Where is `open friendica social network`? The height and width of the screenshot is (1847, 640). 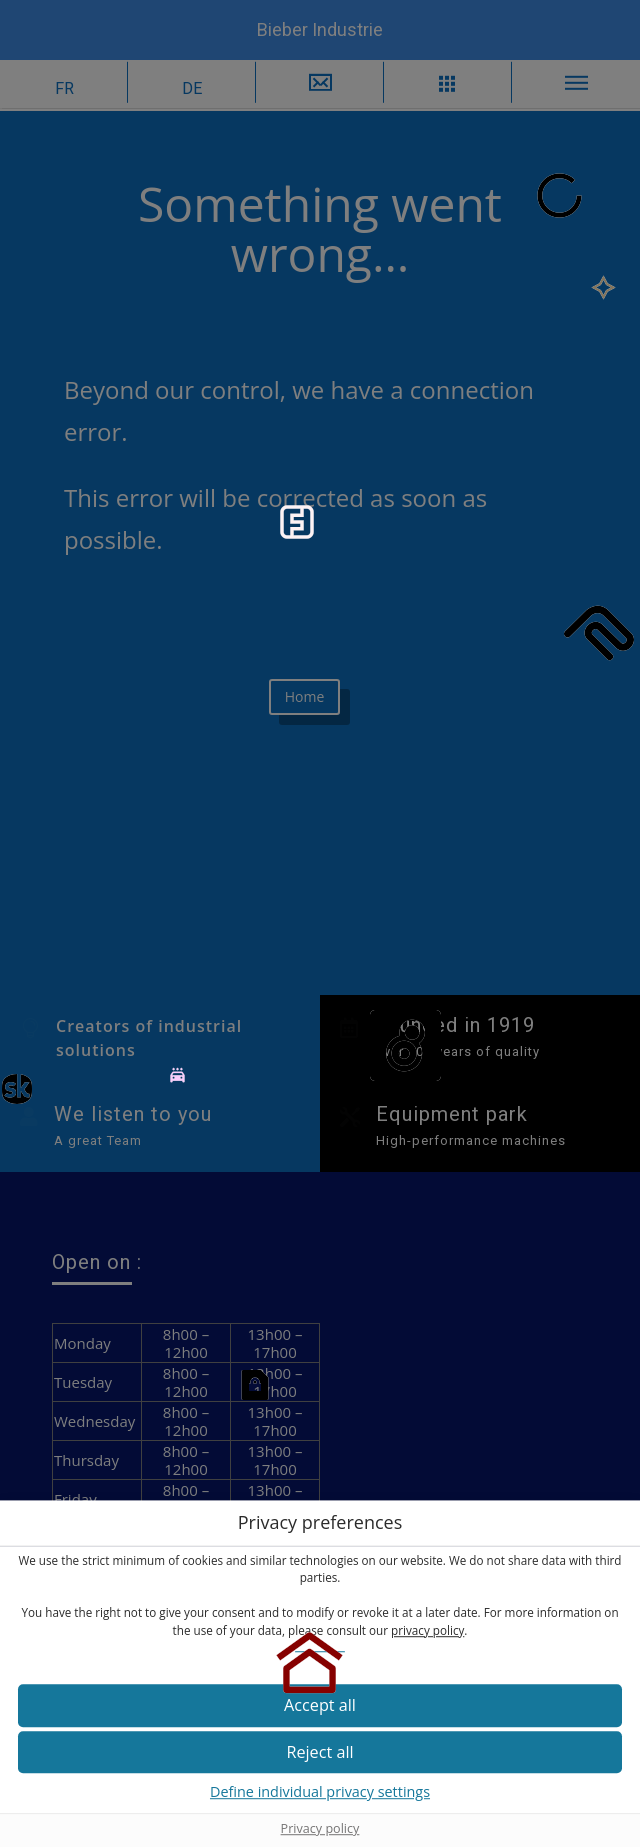
open friendica social network is located at coordinates (297, 522).